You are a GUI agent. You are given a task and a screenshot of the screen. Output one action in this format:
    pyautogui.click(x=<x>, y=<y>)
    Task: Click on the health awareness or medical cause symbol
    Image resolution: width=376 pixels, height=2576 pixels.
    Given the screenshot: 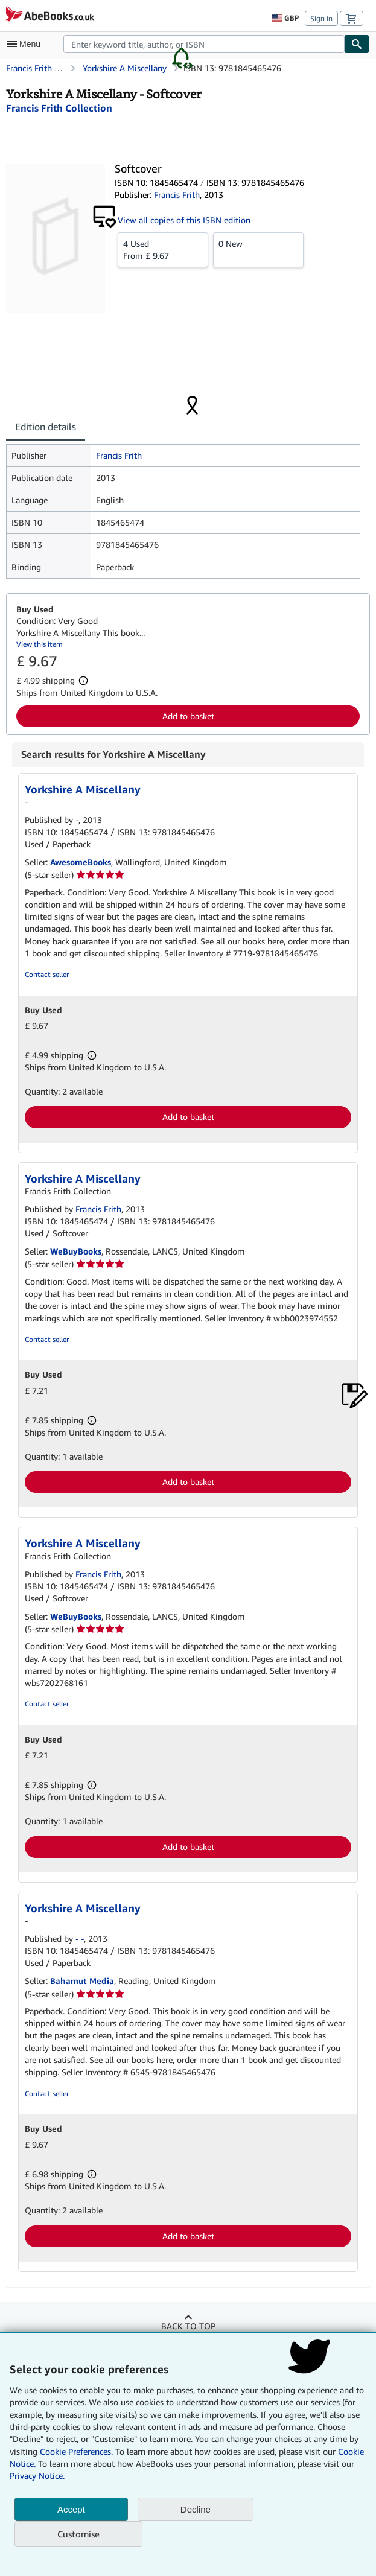 What is the action you would take?
    pyautogui.click(x=192, y=405)
    